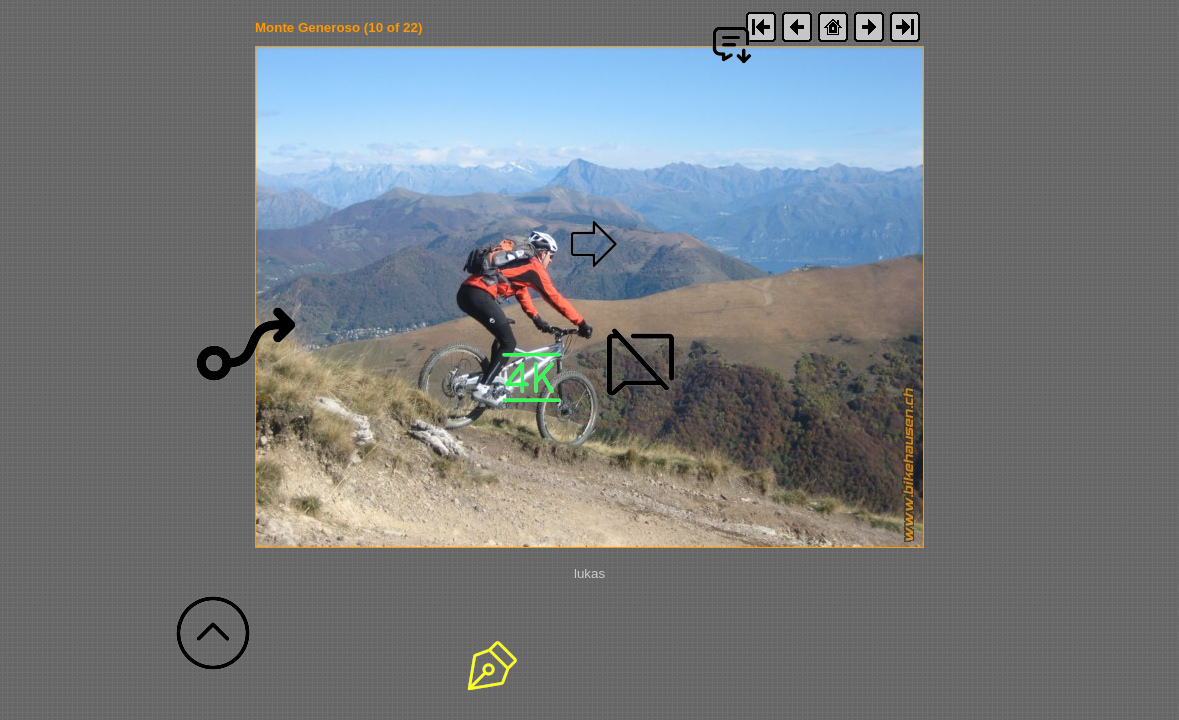 The image size is (1179, 720). What do you see at coordinates (731, 43) in the screenshot?
I see `download message or conversation` at bounding box center [731, 43].